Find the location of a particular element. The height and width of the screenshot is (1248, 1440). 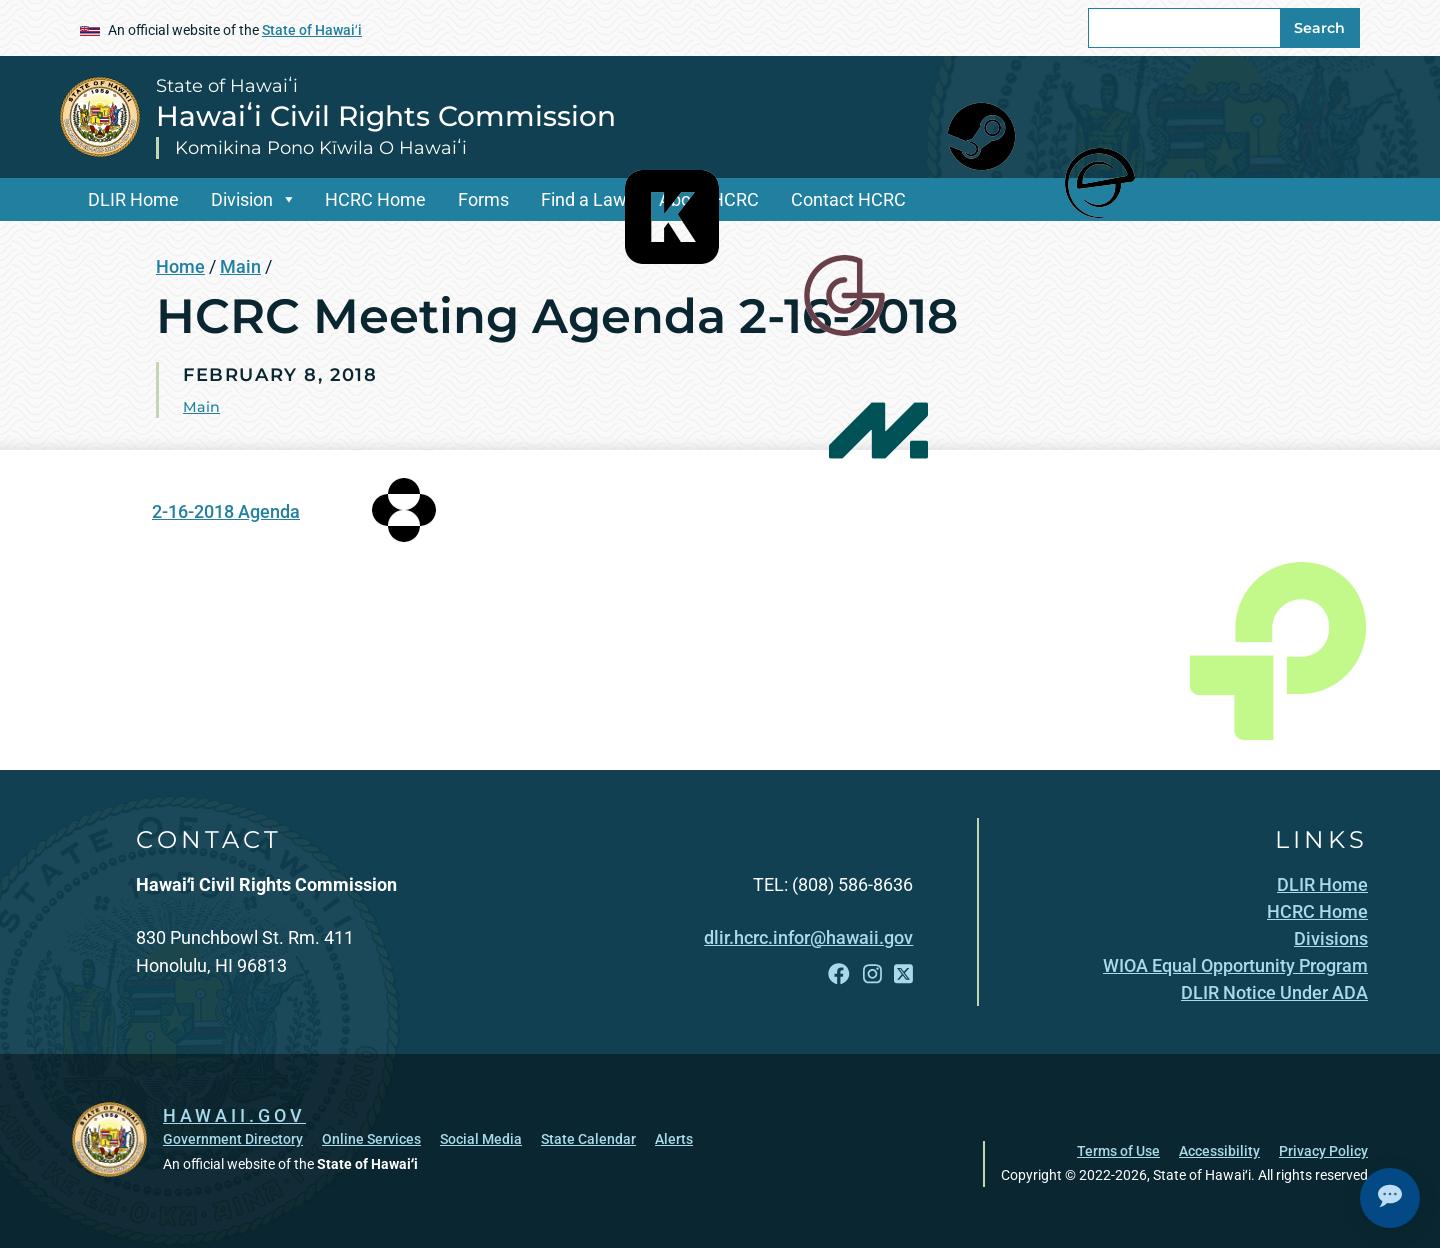

Merck pharmaceutical company logo is located at coordinates (404, 510).